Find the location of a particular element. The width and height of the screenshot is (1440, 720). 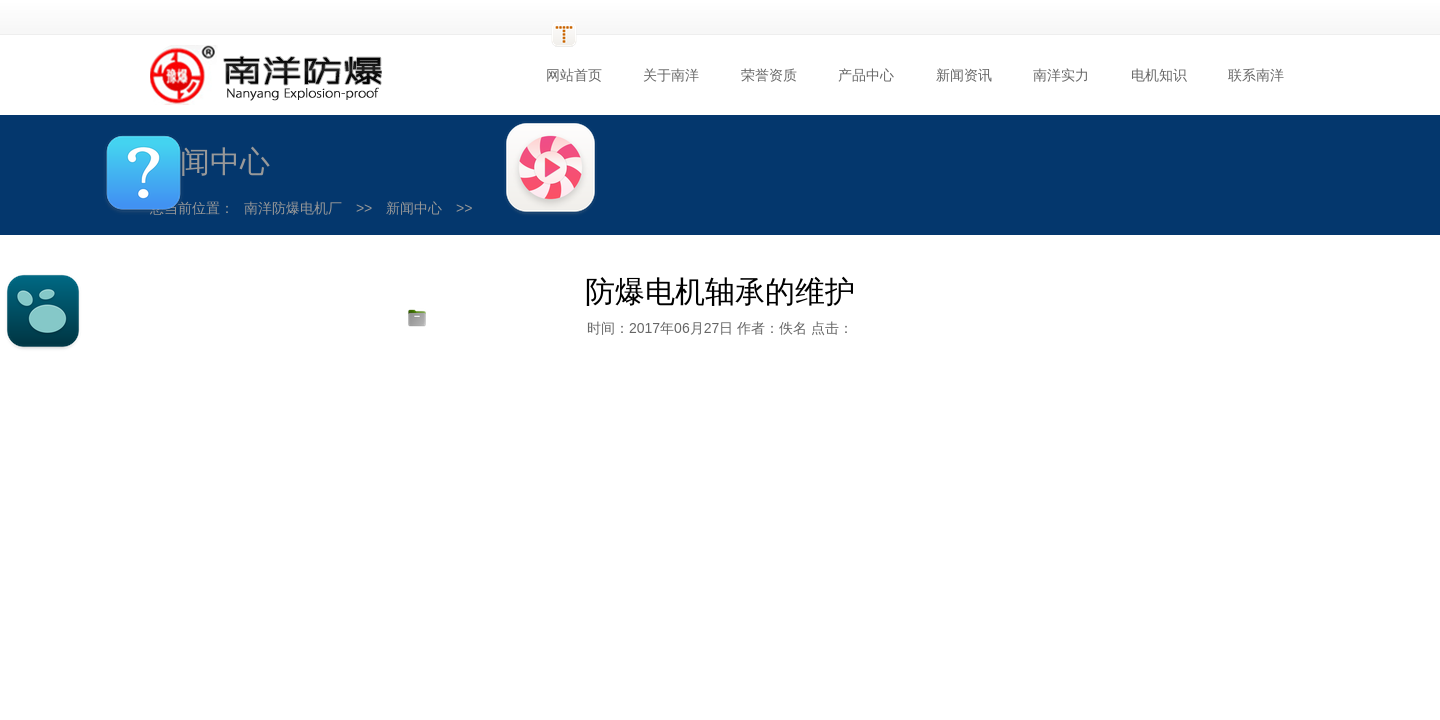

open tipp10 typing tutor application is located at coordinates (564, 34).